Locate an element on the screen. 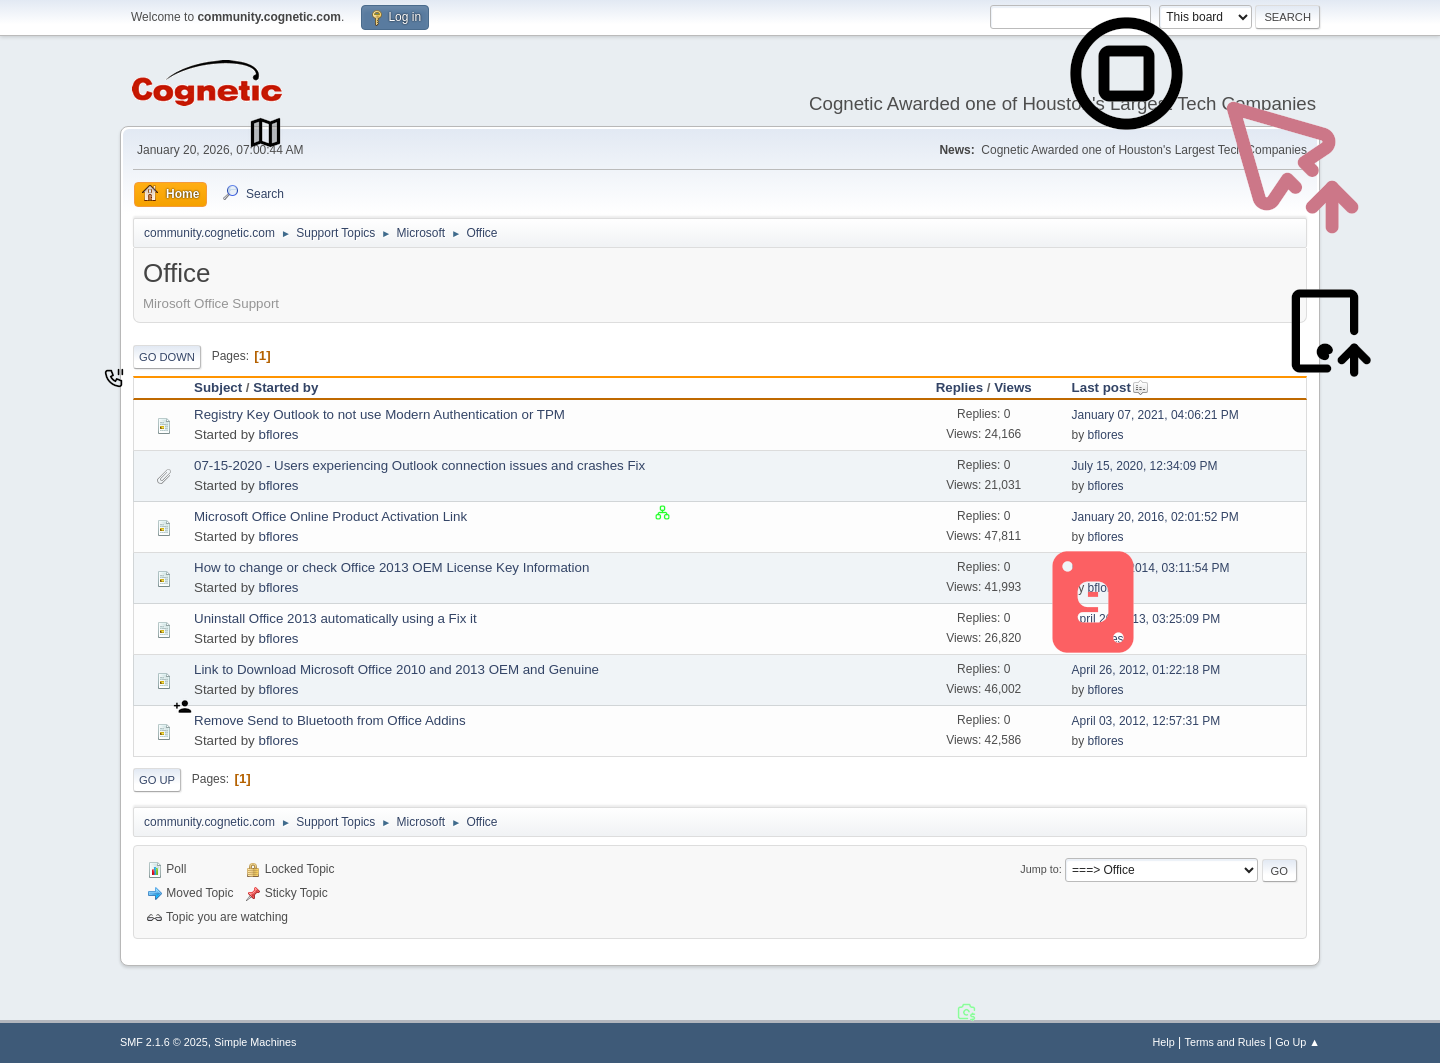 This screenshot has width=1440, height=1063. purchase or rent camera equipment is located at coordinates (966, 1011).